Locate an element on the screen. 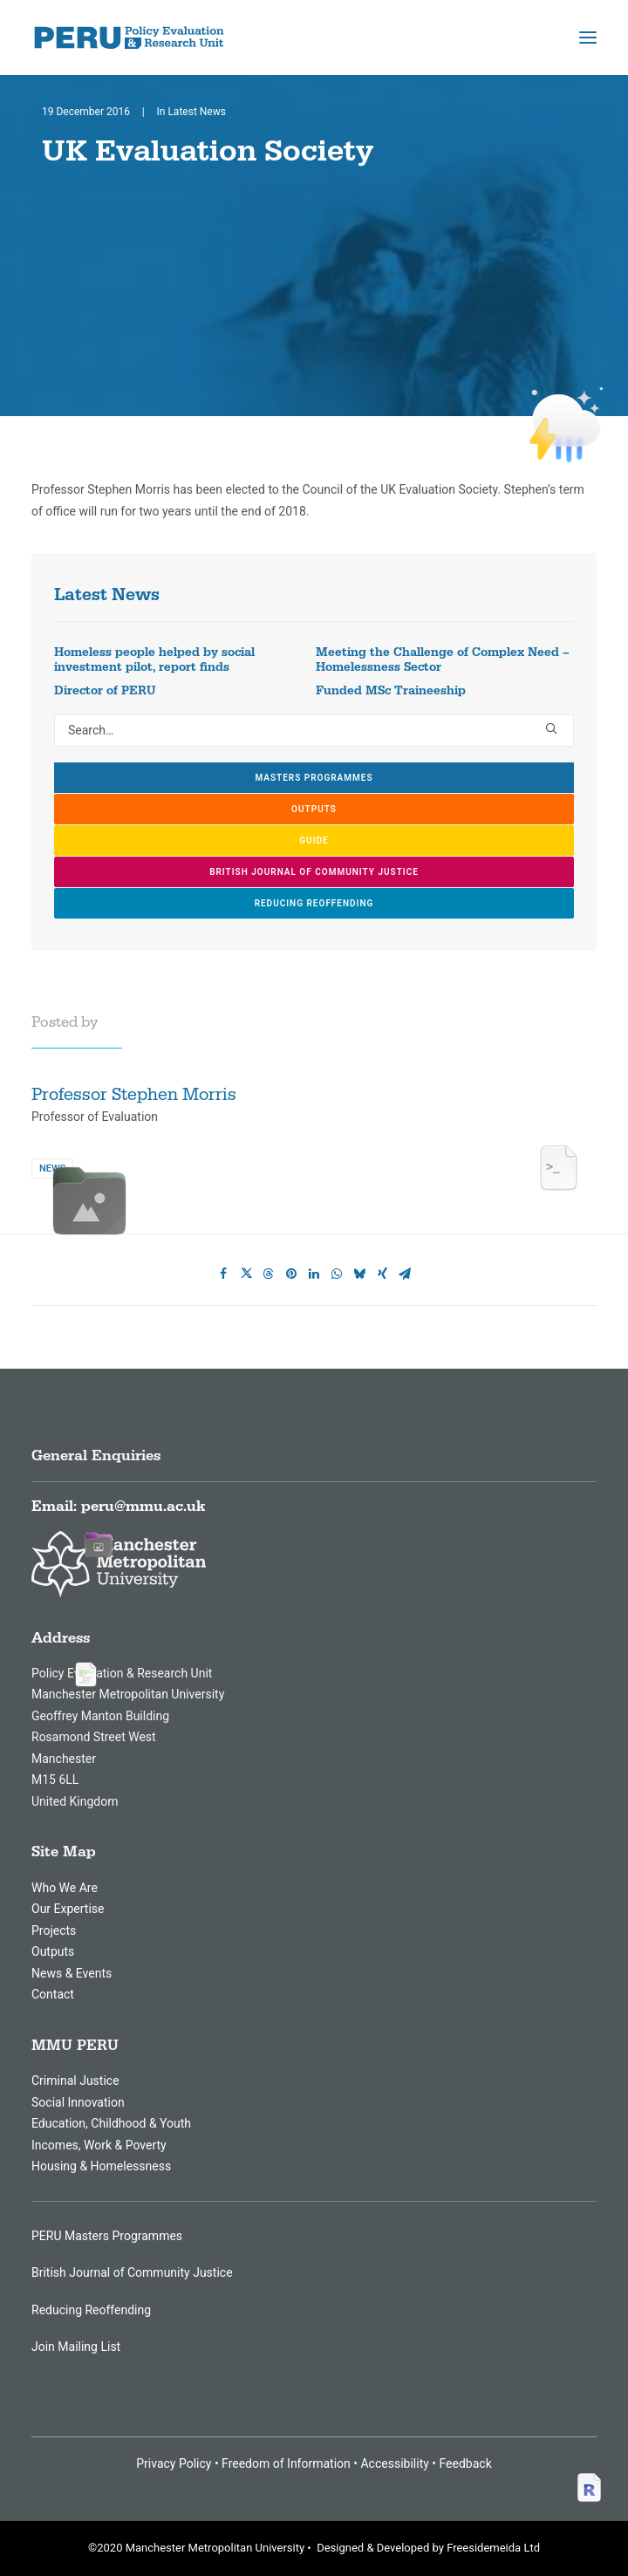 This screenshot has width=628, height=2576. cobol source code file is located at coordinates (85, 1674).